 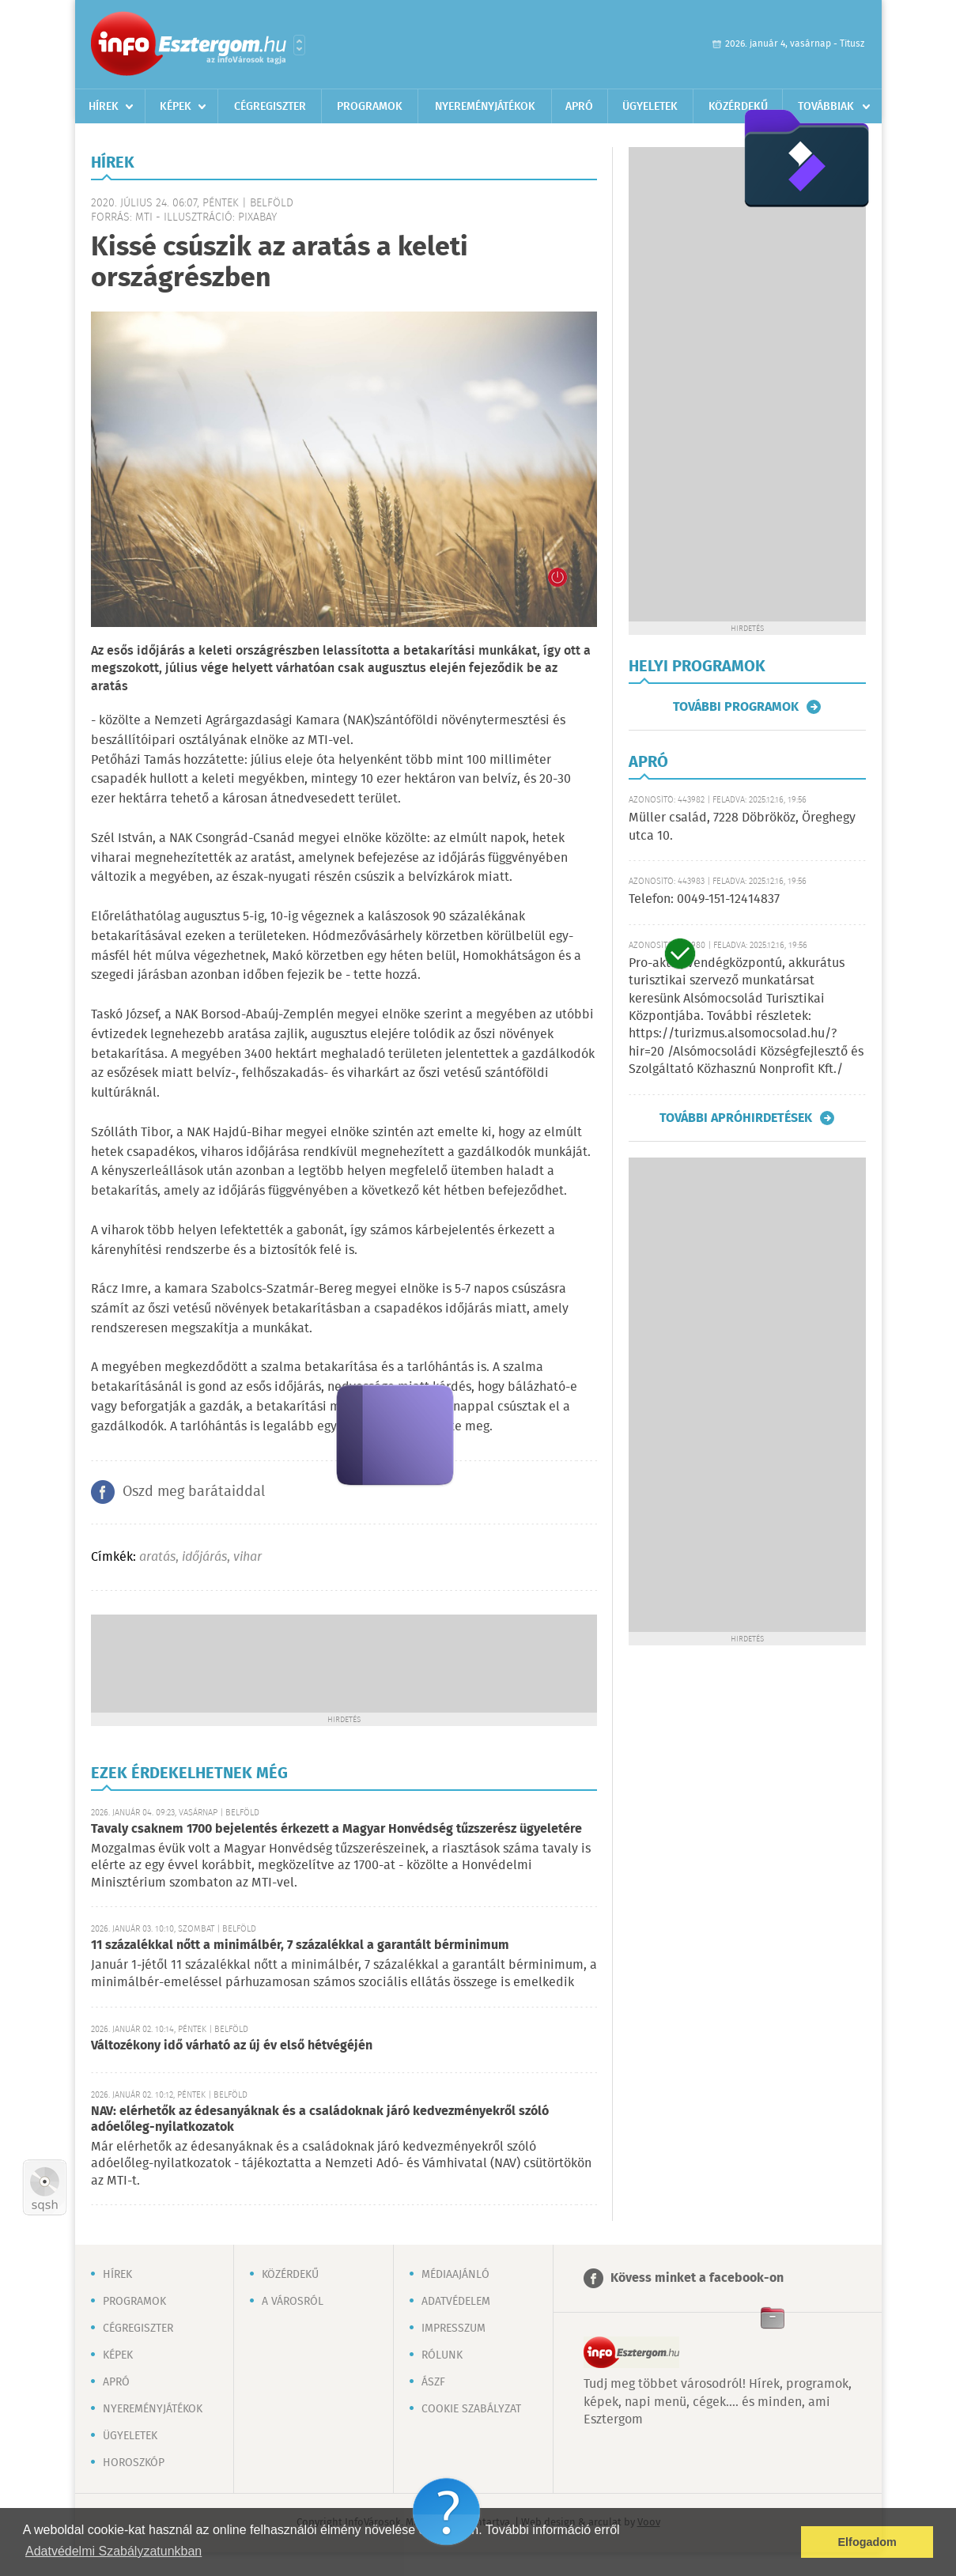 I want to click on open Wondershare FilmoraPro project folder, so click(x=806, y=161).